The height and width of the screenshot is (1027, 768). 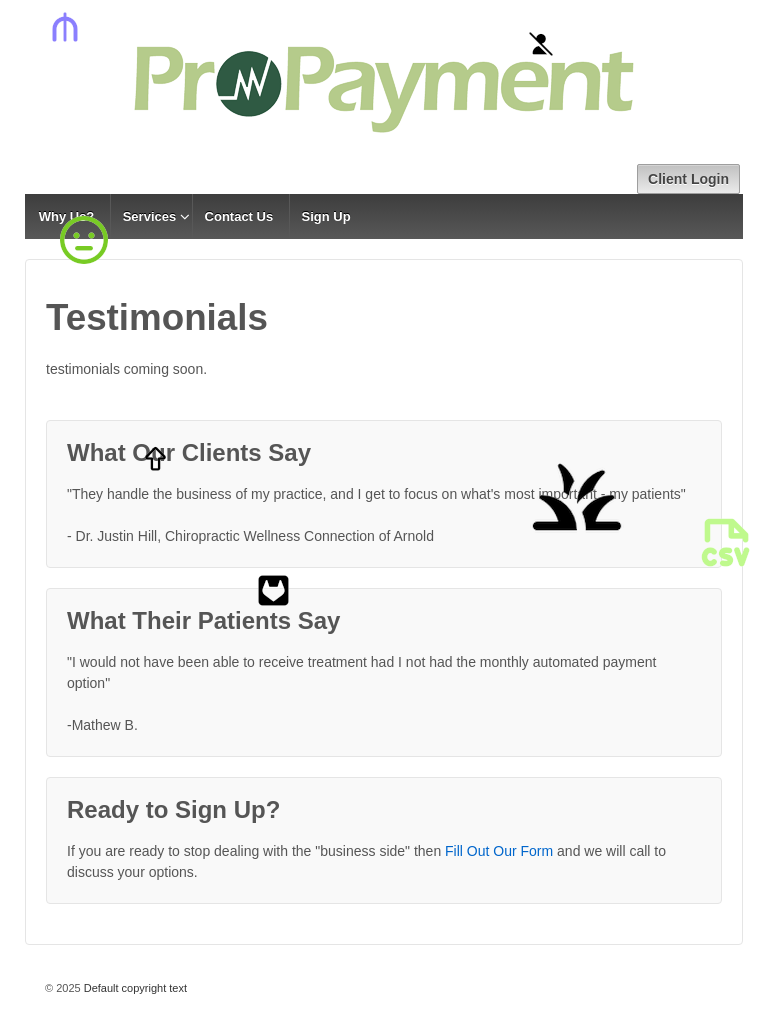 I want to click on open or view a CSV file, so click(x=726, y=544).